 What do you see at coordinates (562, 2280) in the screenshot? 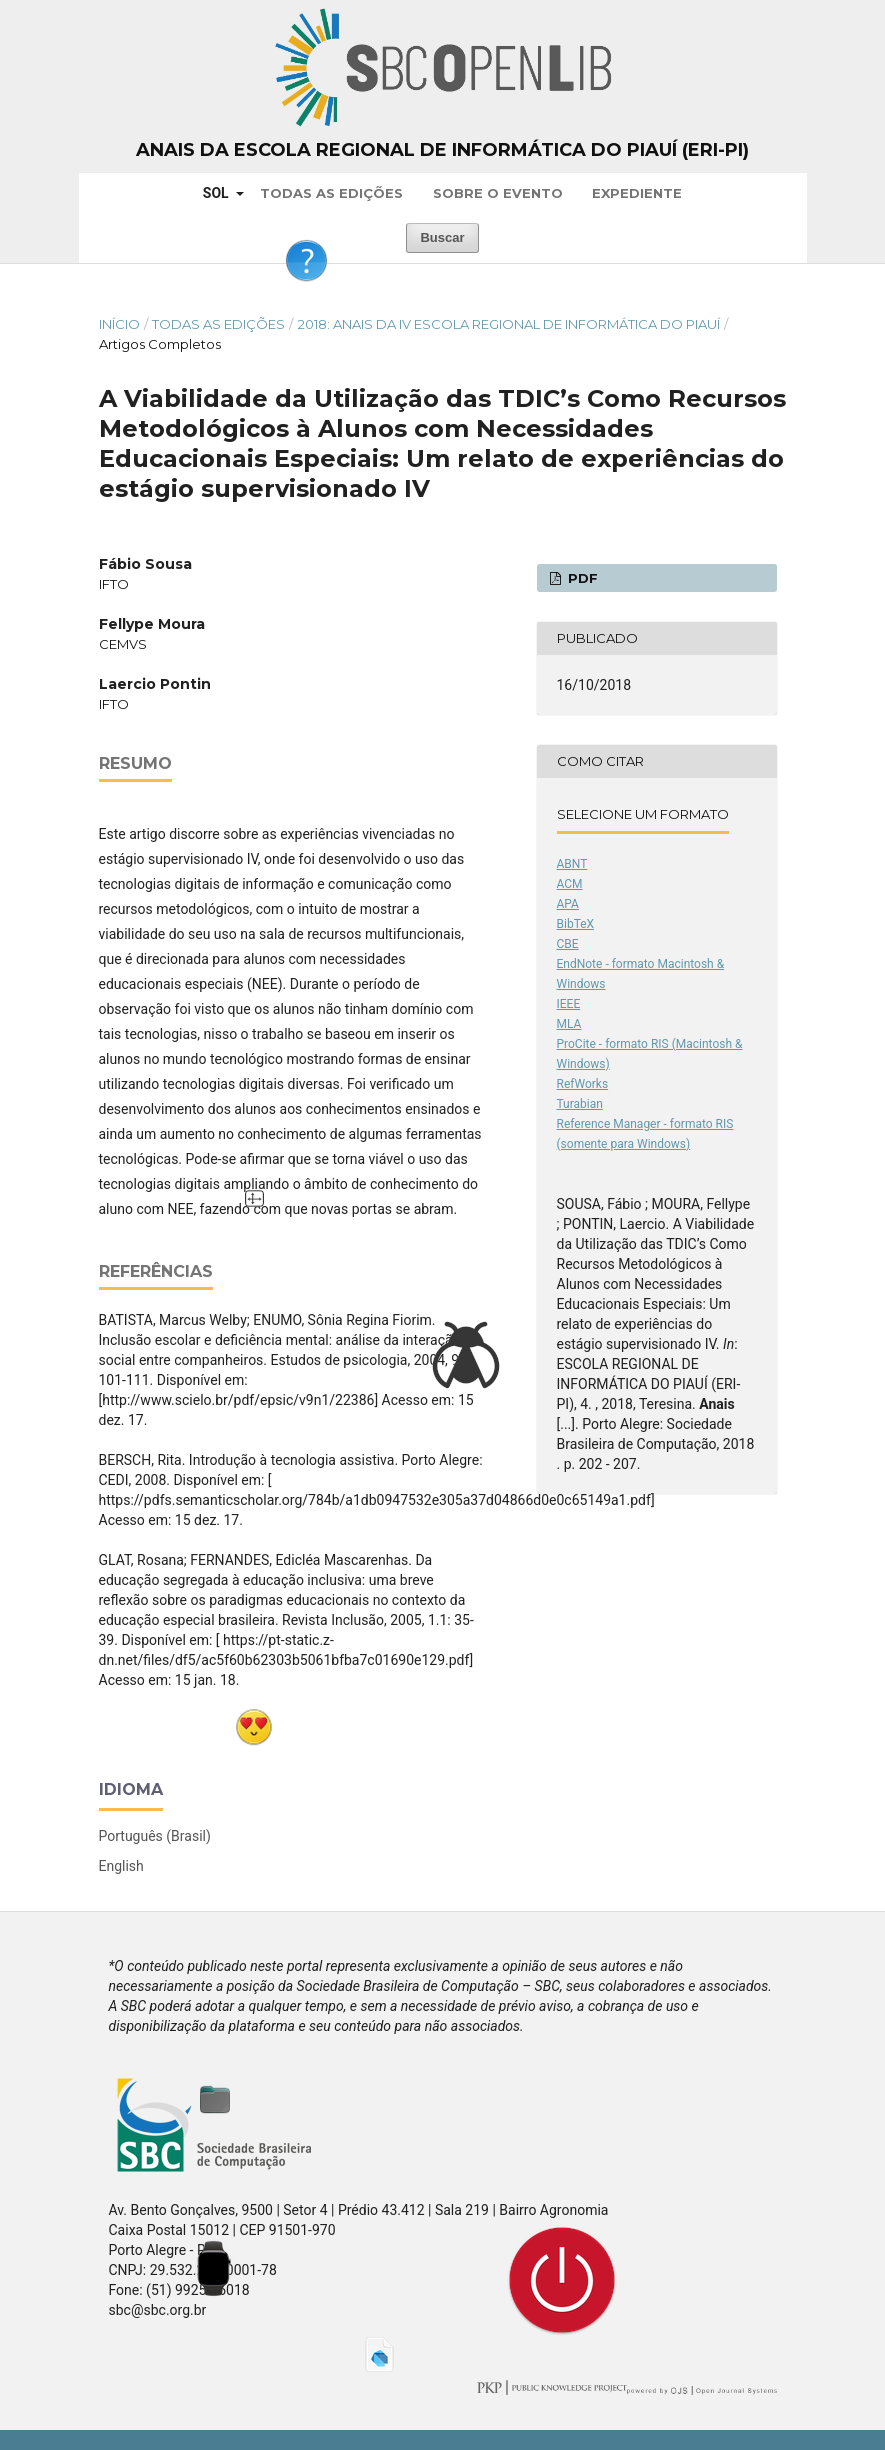
I see `shut down the system` at bounding box center [562, 2280].